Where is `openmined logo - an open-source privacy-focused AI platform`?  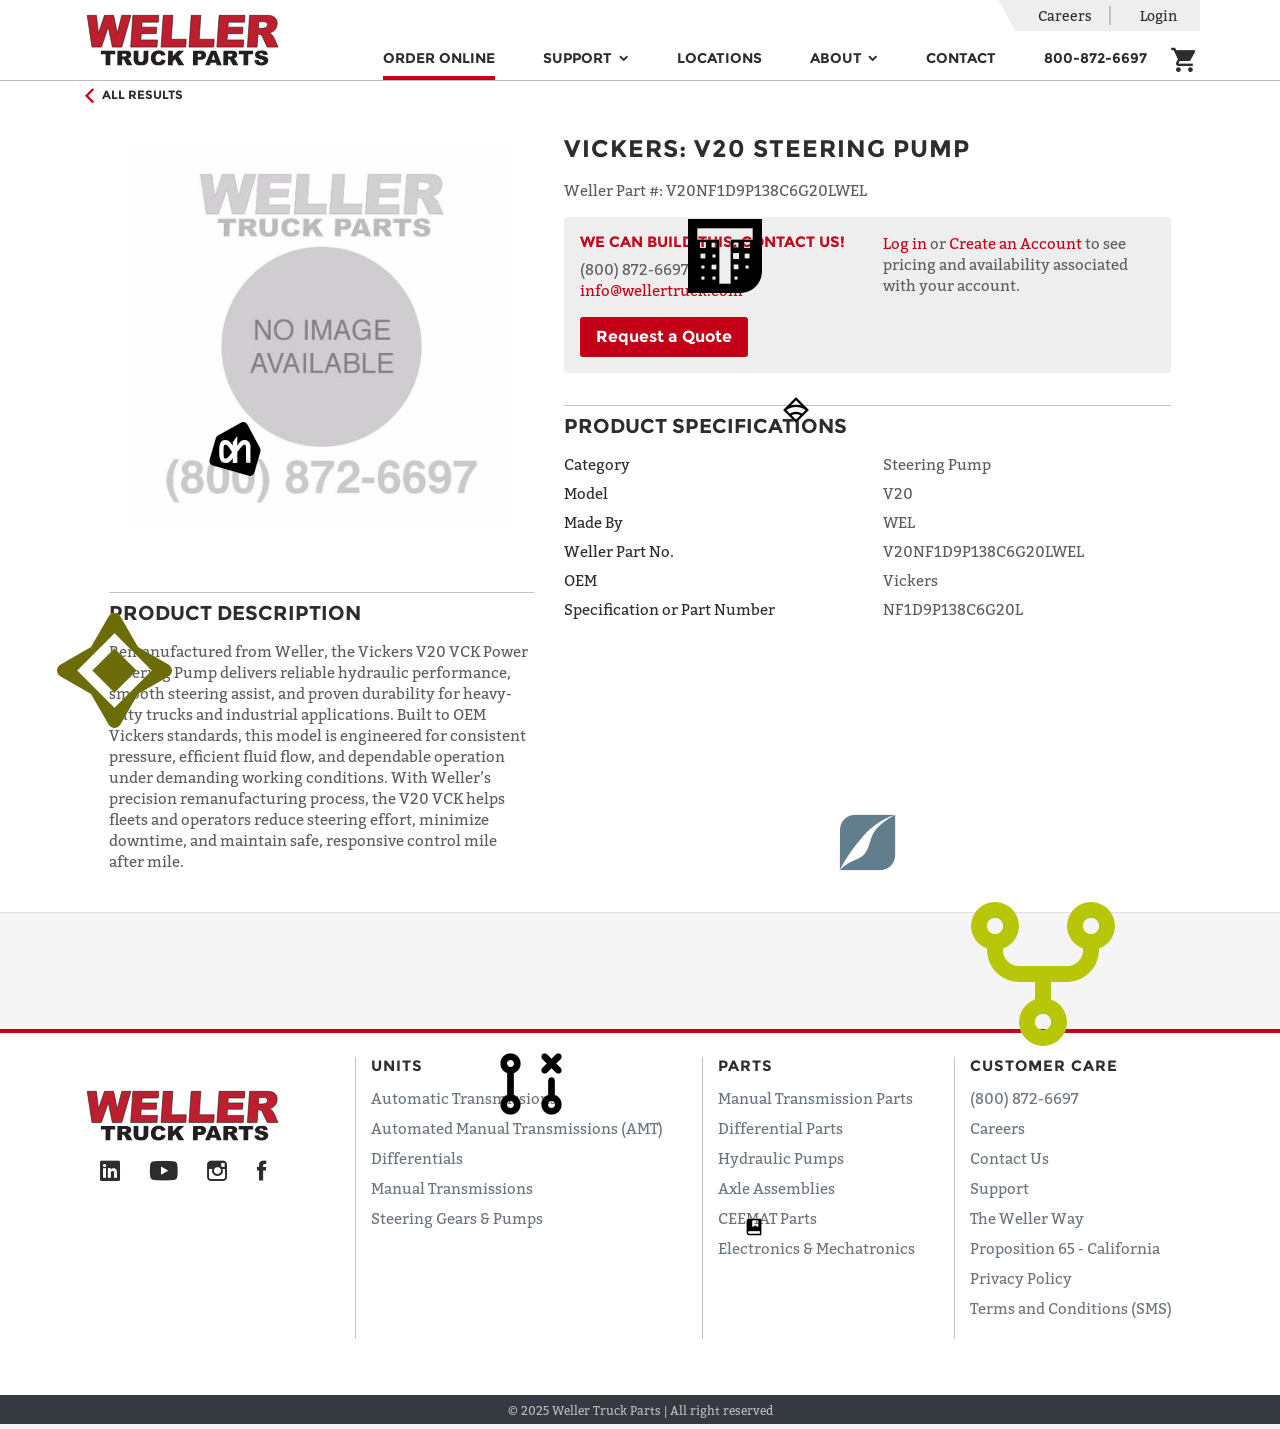
openmined logo - an open-source privacy-focused AI platform is located at coordinates (114, 670).